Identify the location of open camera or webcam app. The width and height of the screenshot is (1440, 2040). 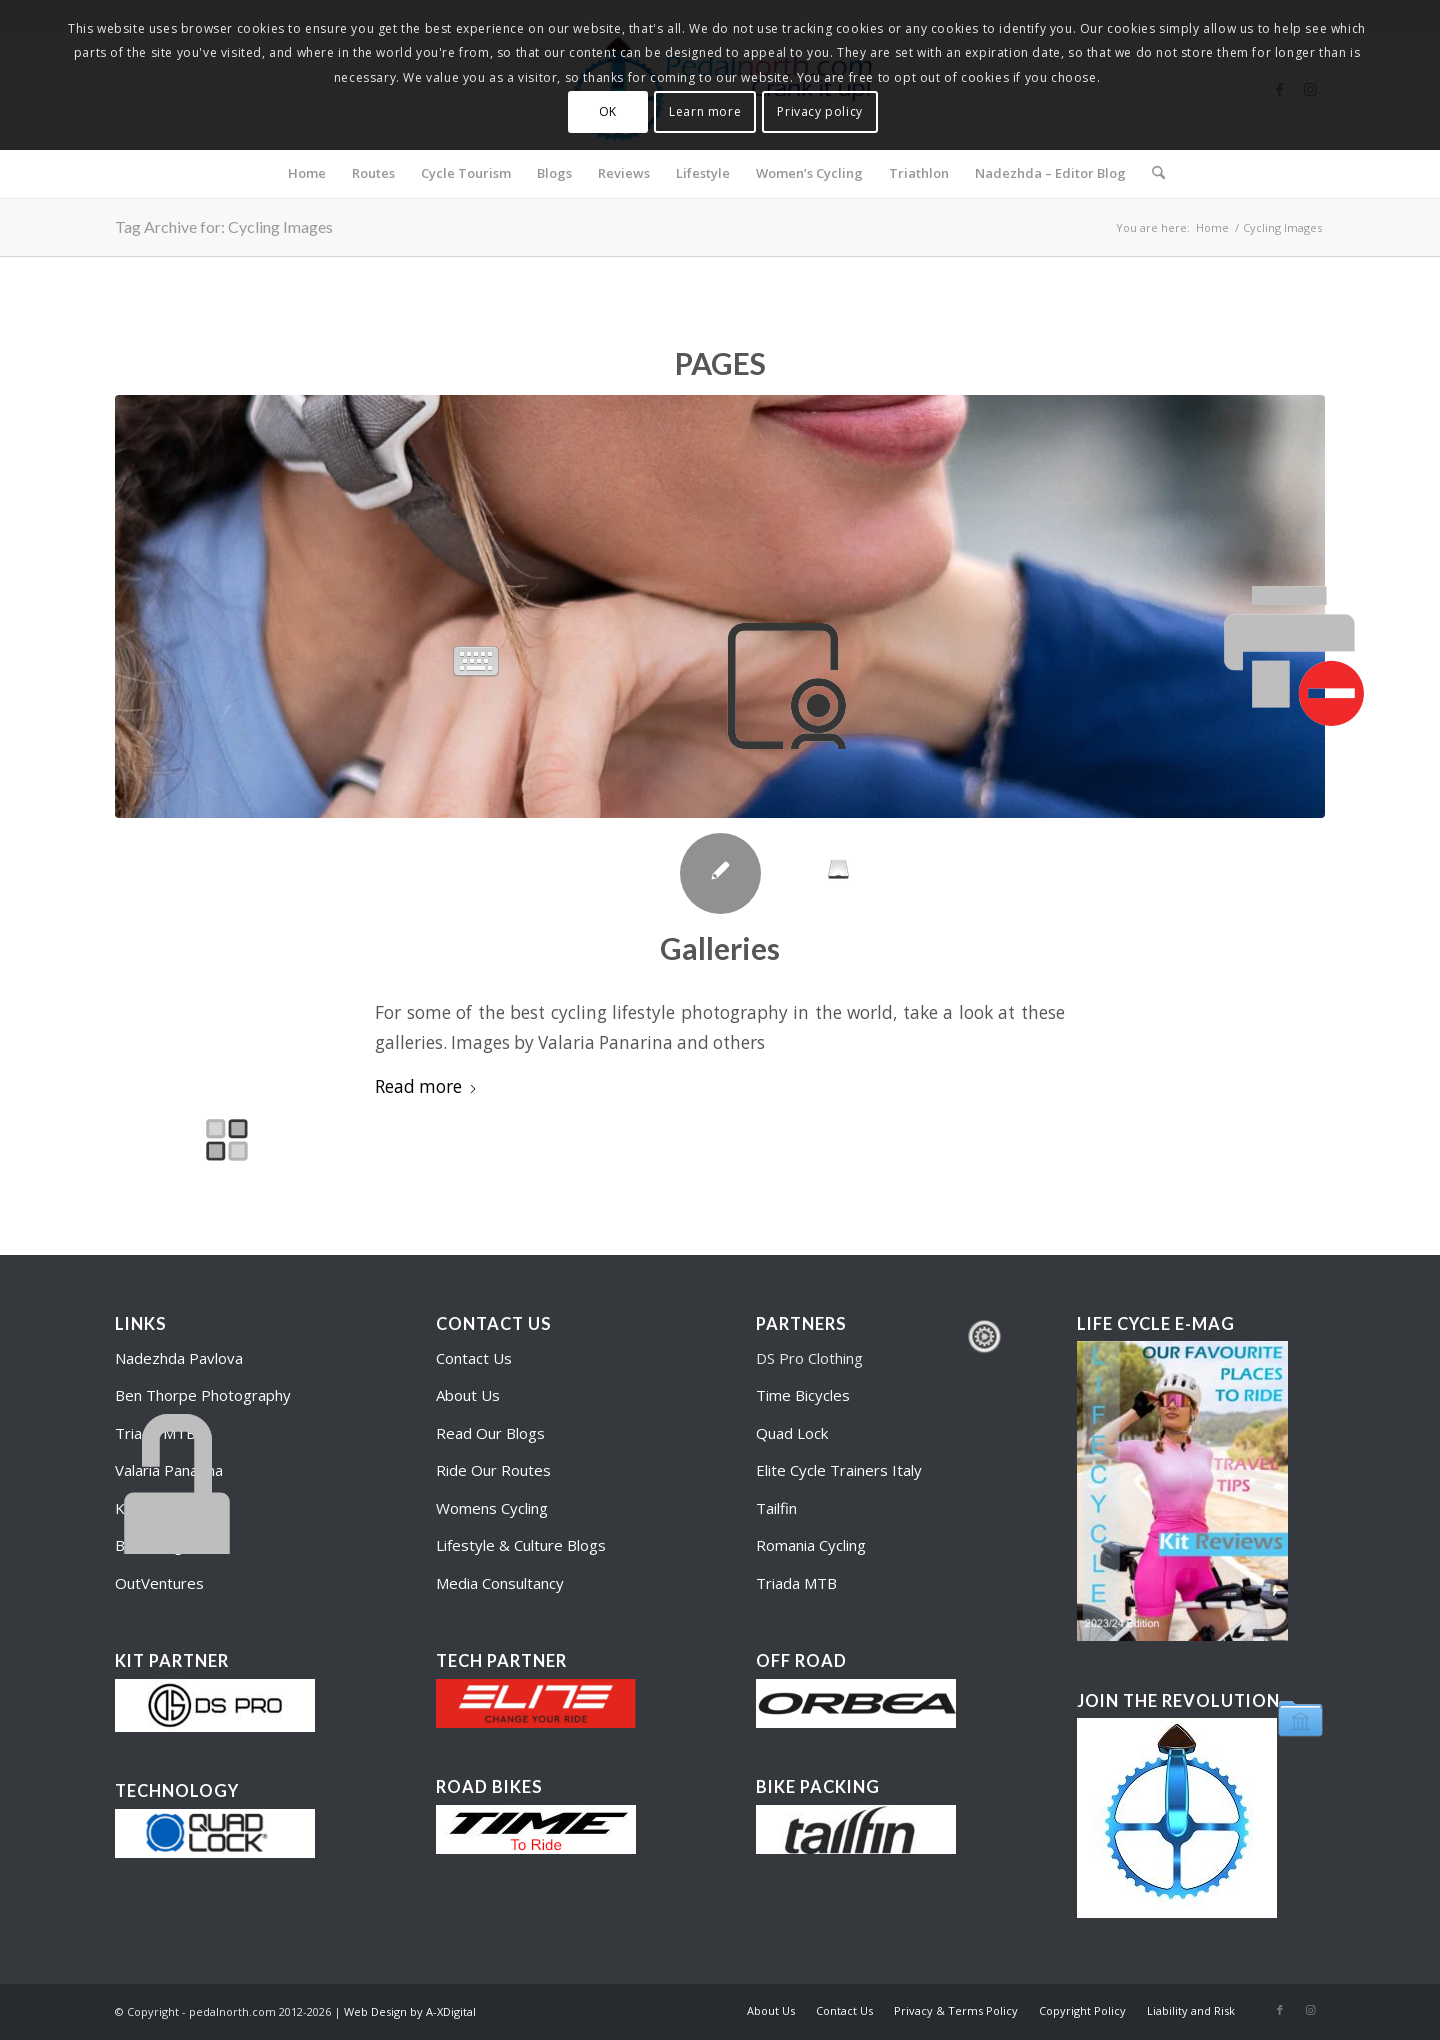
(783, 686).